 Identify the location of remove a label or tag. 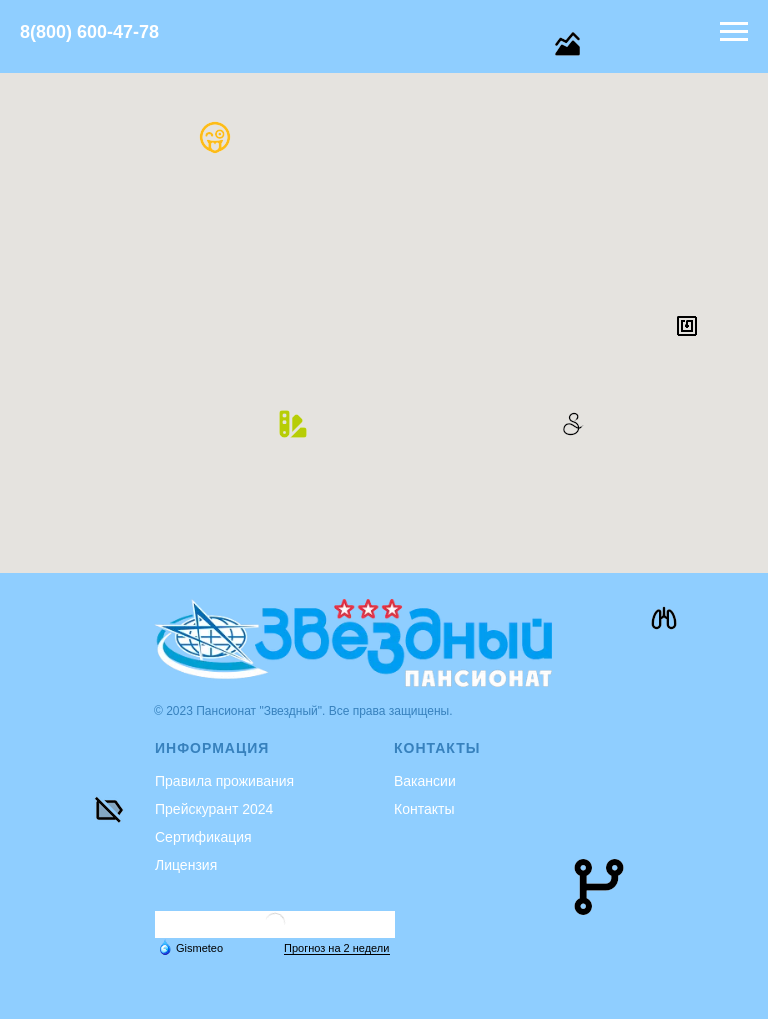
(109, 810).